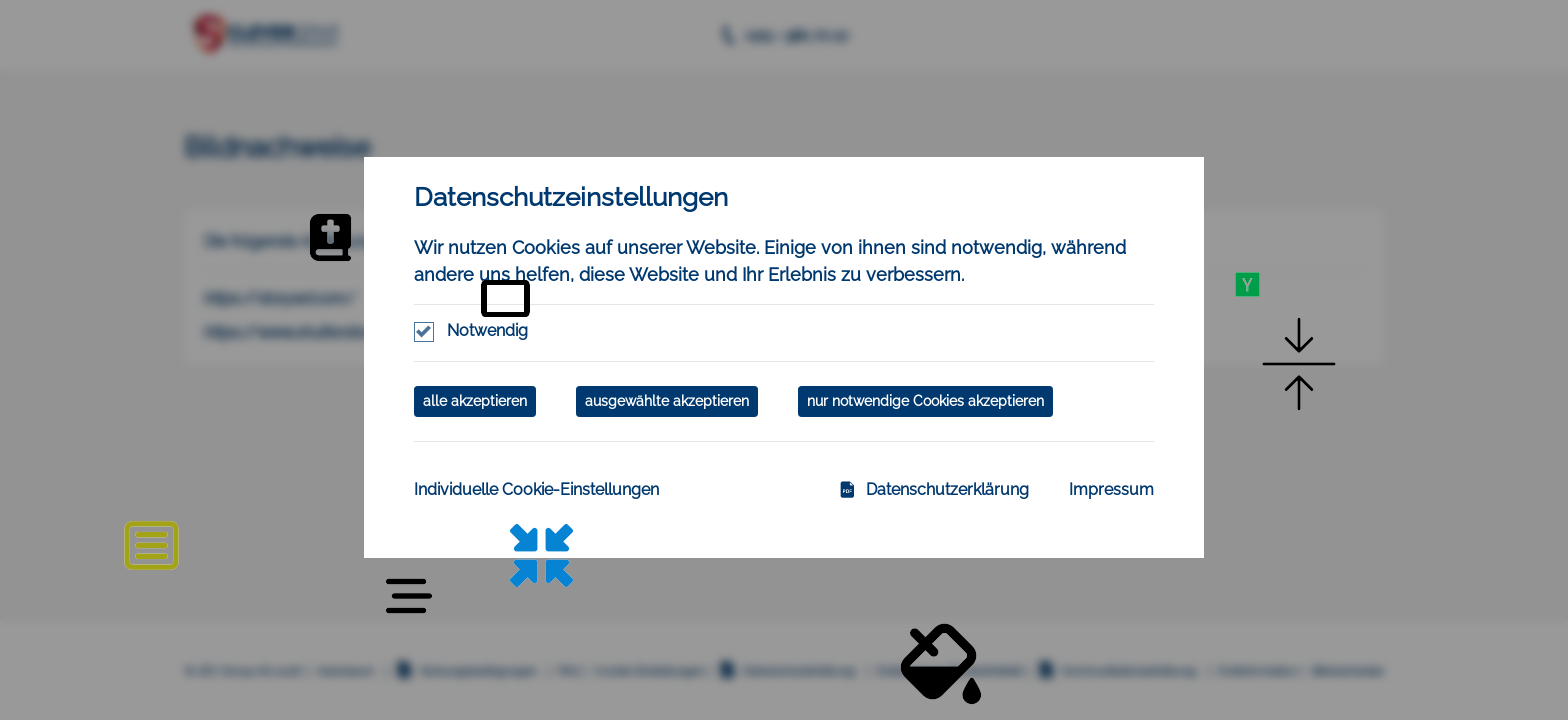 The width and height of the screenshot is (1568, 720). What do you see at coordinates (1299, 364) in the screenshot?
I see `collapse or minimize vertical content` at bounding box center [1299, 364].